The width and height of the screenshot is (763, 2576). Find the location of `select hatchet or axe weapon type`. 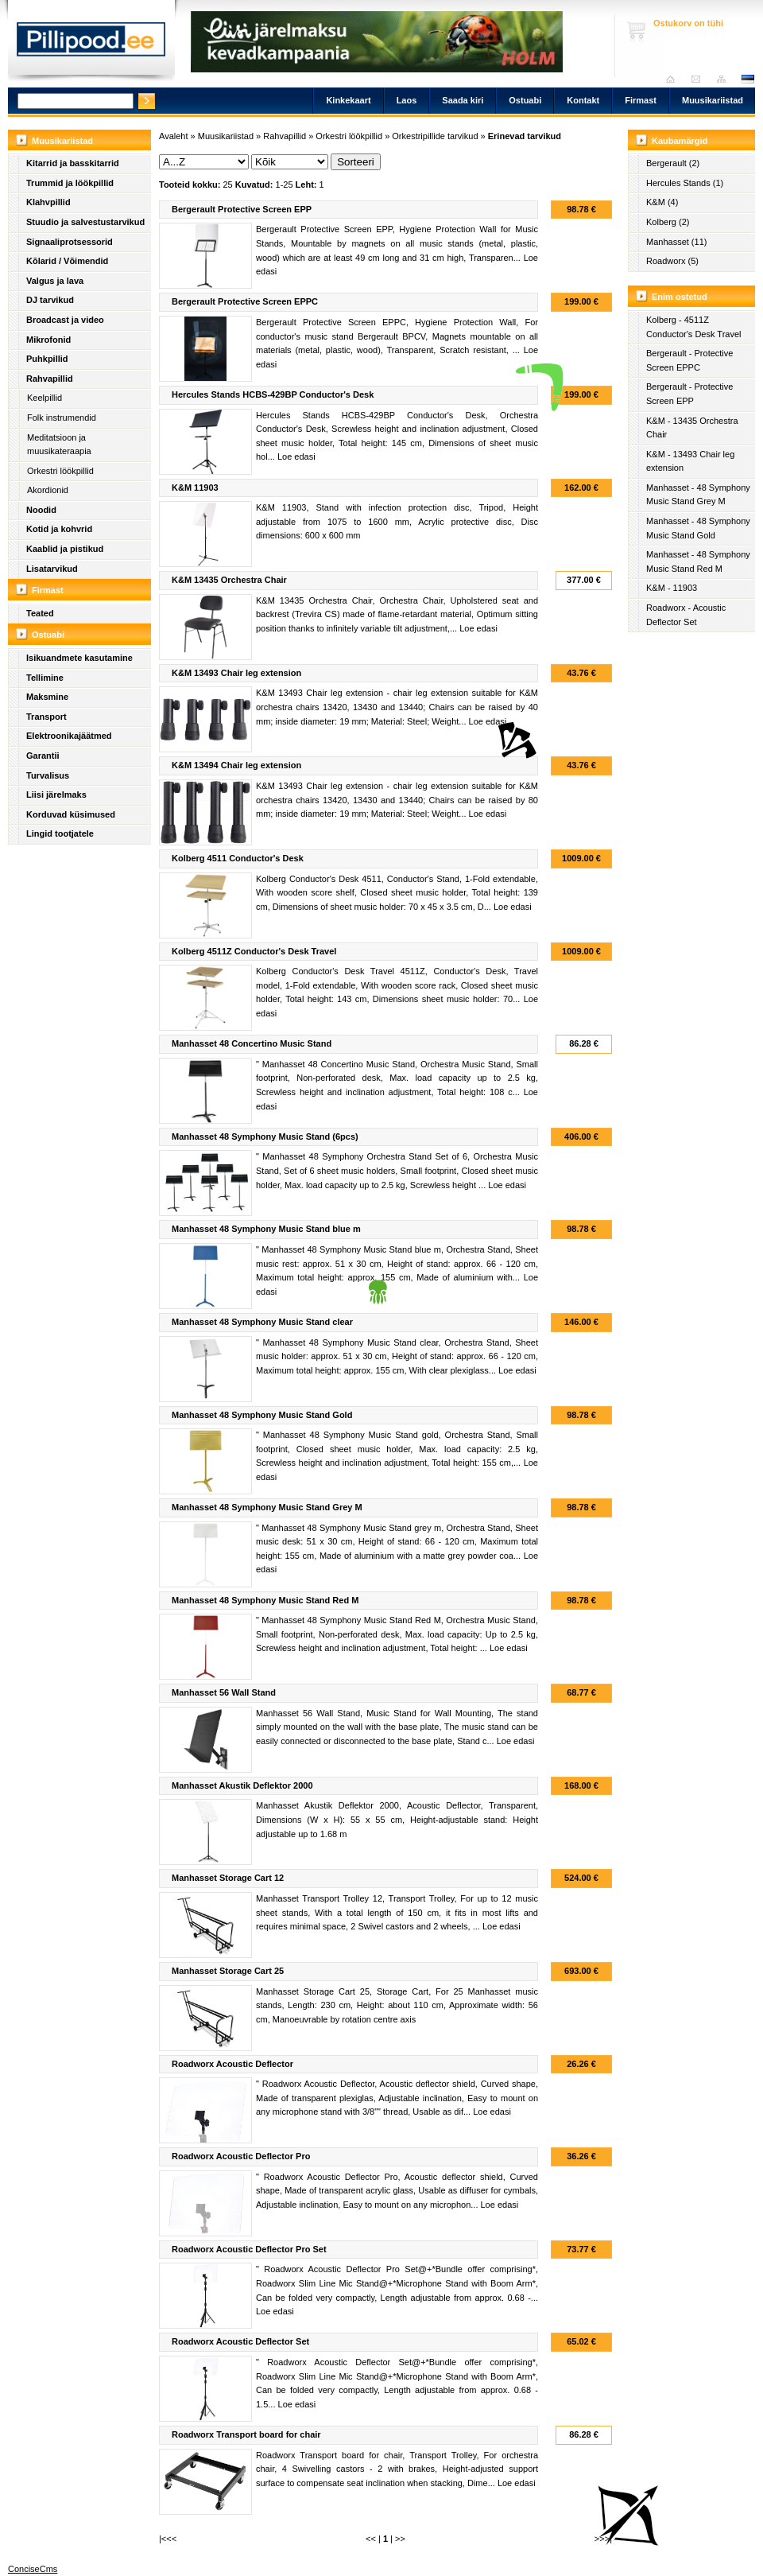

select hatchet or axe weapon type is located at coordinates (517, 740).